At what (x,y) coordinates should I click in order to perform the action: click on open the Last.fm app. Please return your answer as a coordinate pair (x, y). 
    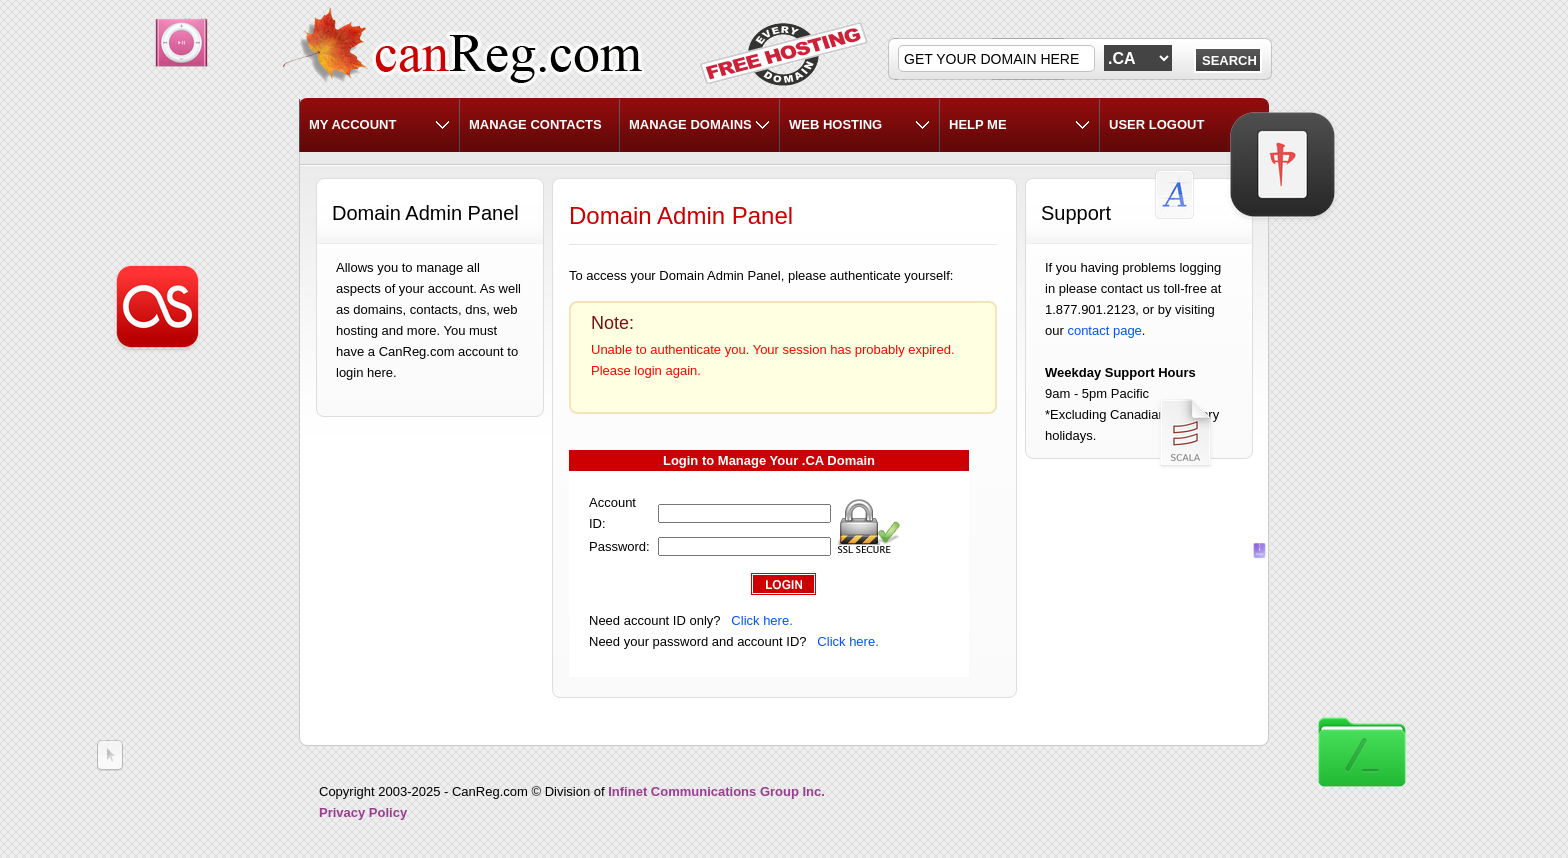
    Looking at the image, I should click on (157, 306).